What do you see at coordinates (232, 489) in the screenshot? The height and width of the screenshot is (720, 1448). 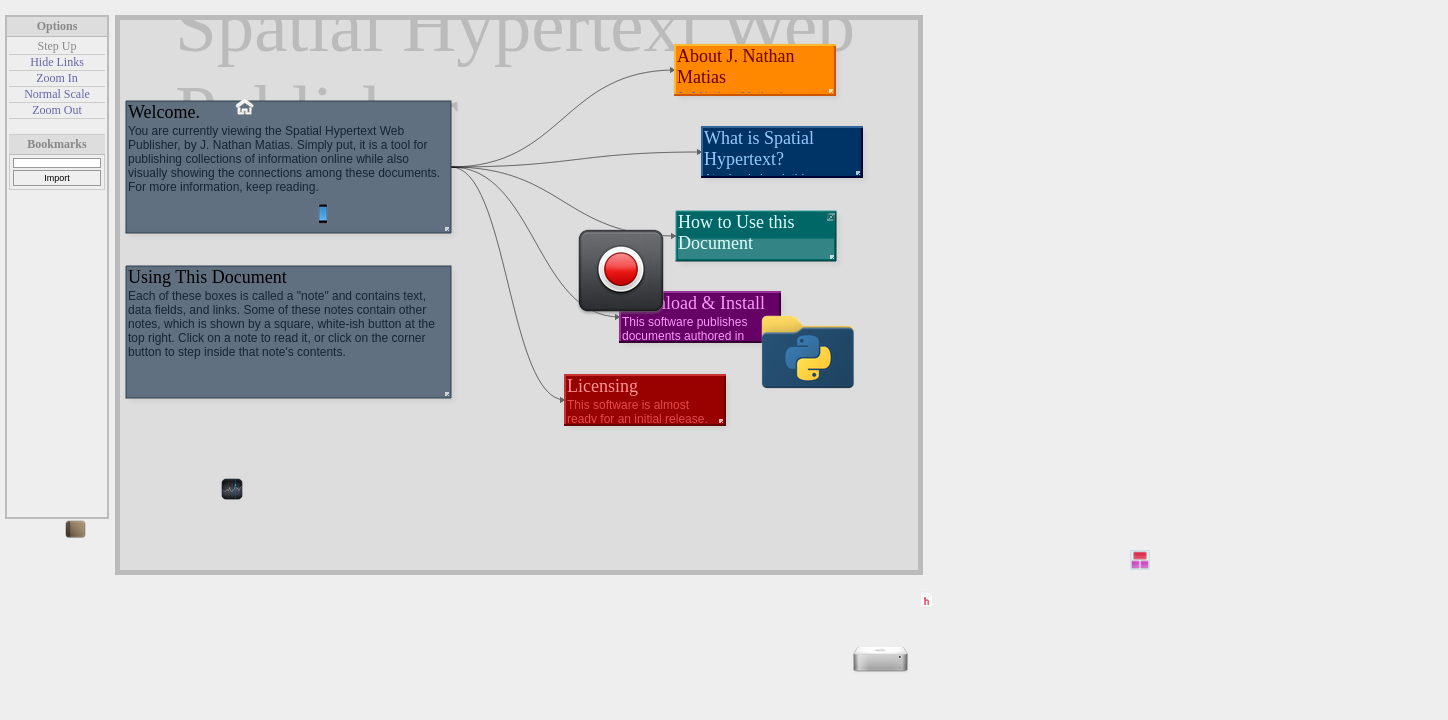 I see `open the stocks app to view market data` at bounding box center [232, 489].